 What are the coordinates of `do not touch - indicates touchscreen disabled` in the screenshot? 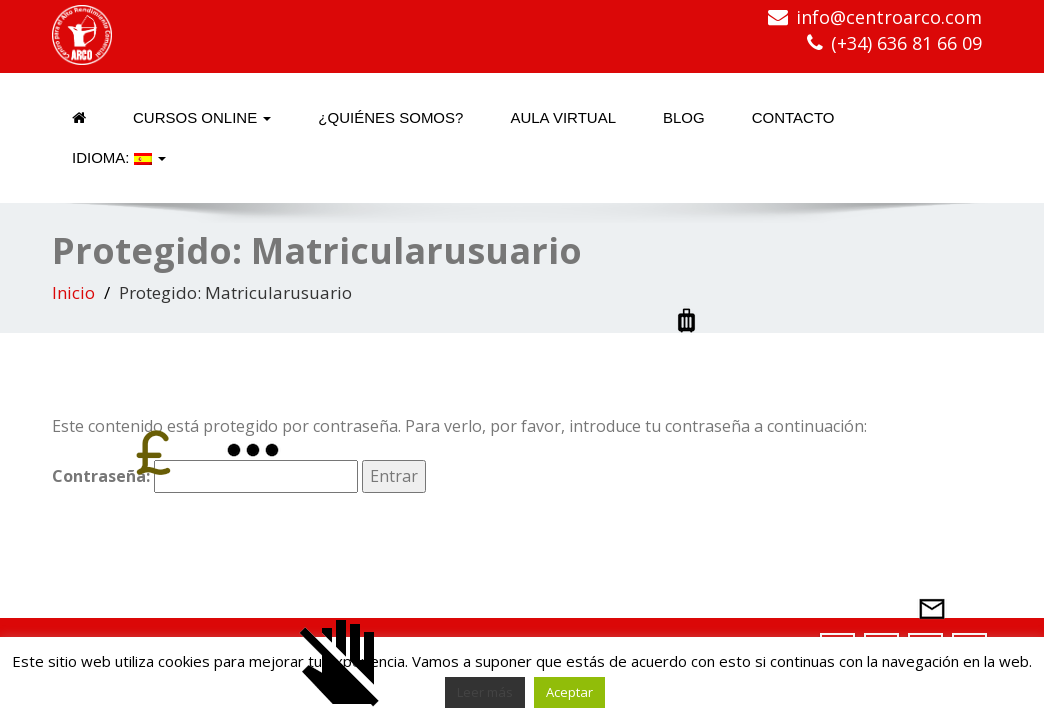 It's located at (342, 664).